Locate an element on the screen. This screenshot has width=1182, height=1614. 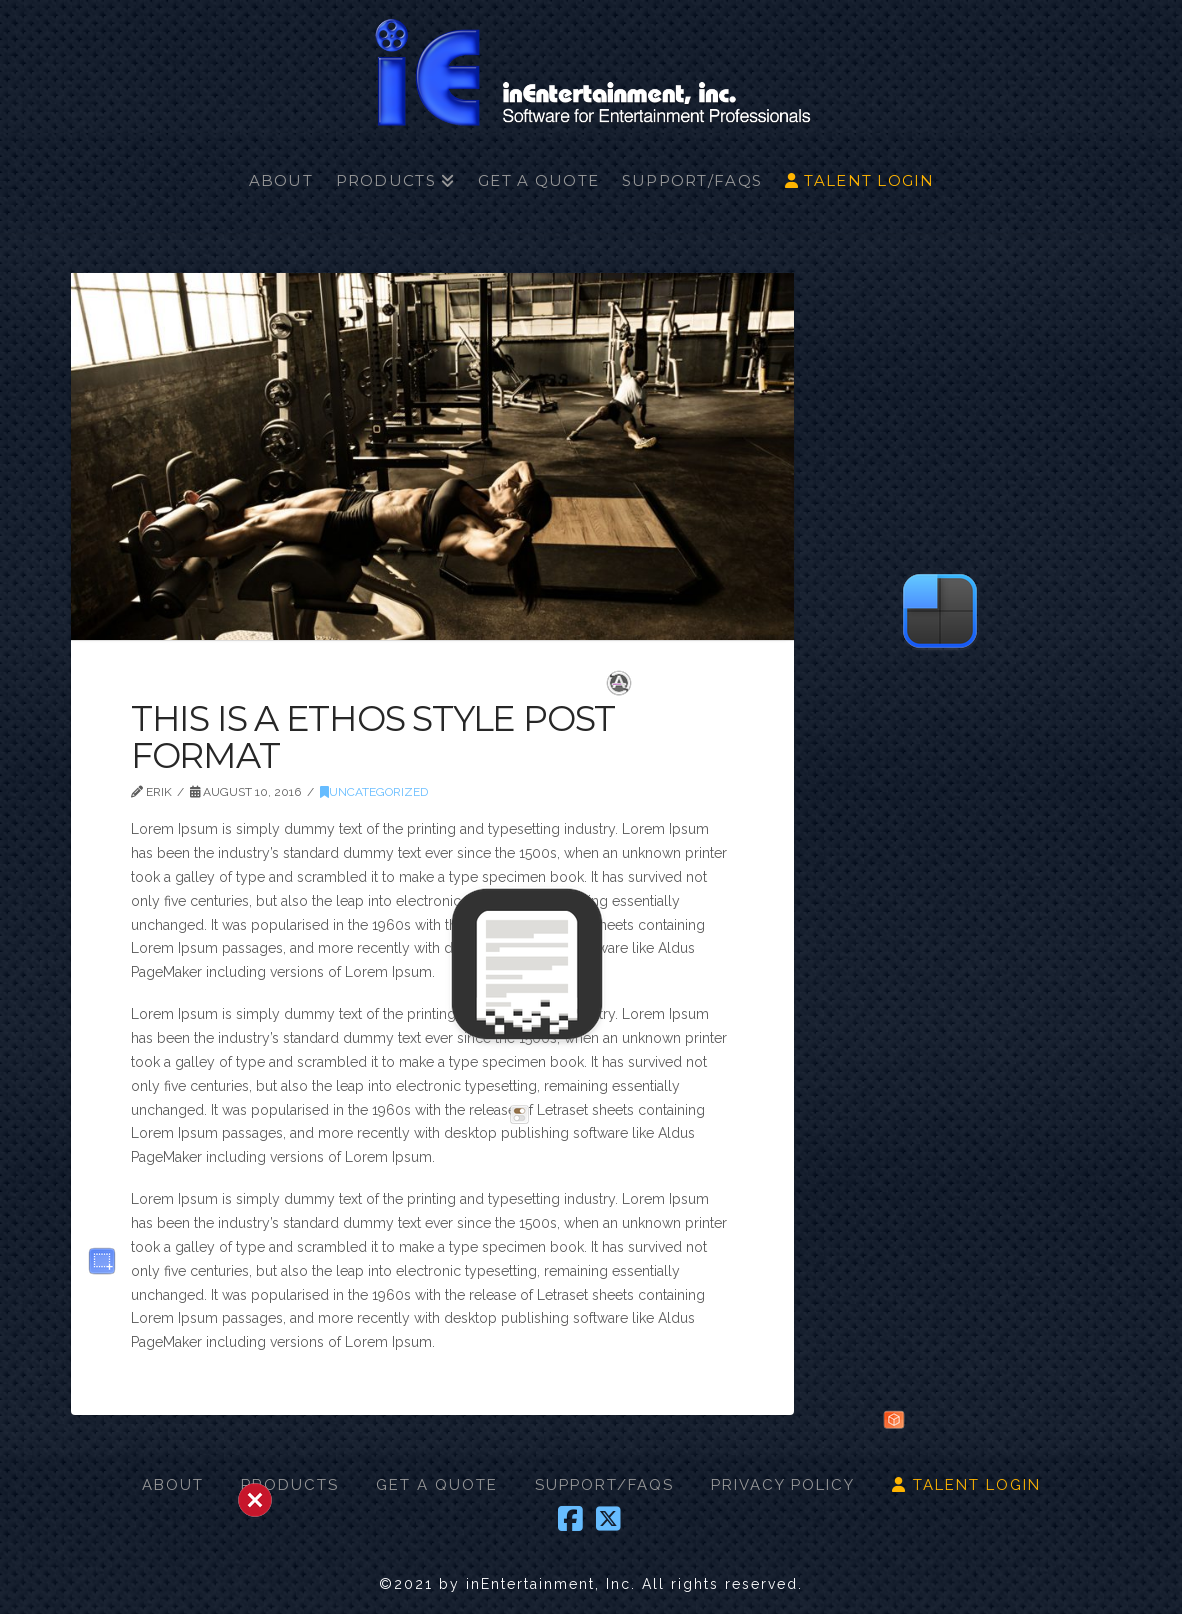
open gnome tweaks to customize system settings is located at coordinates (519, 1114).